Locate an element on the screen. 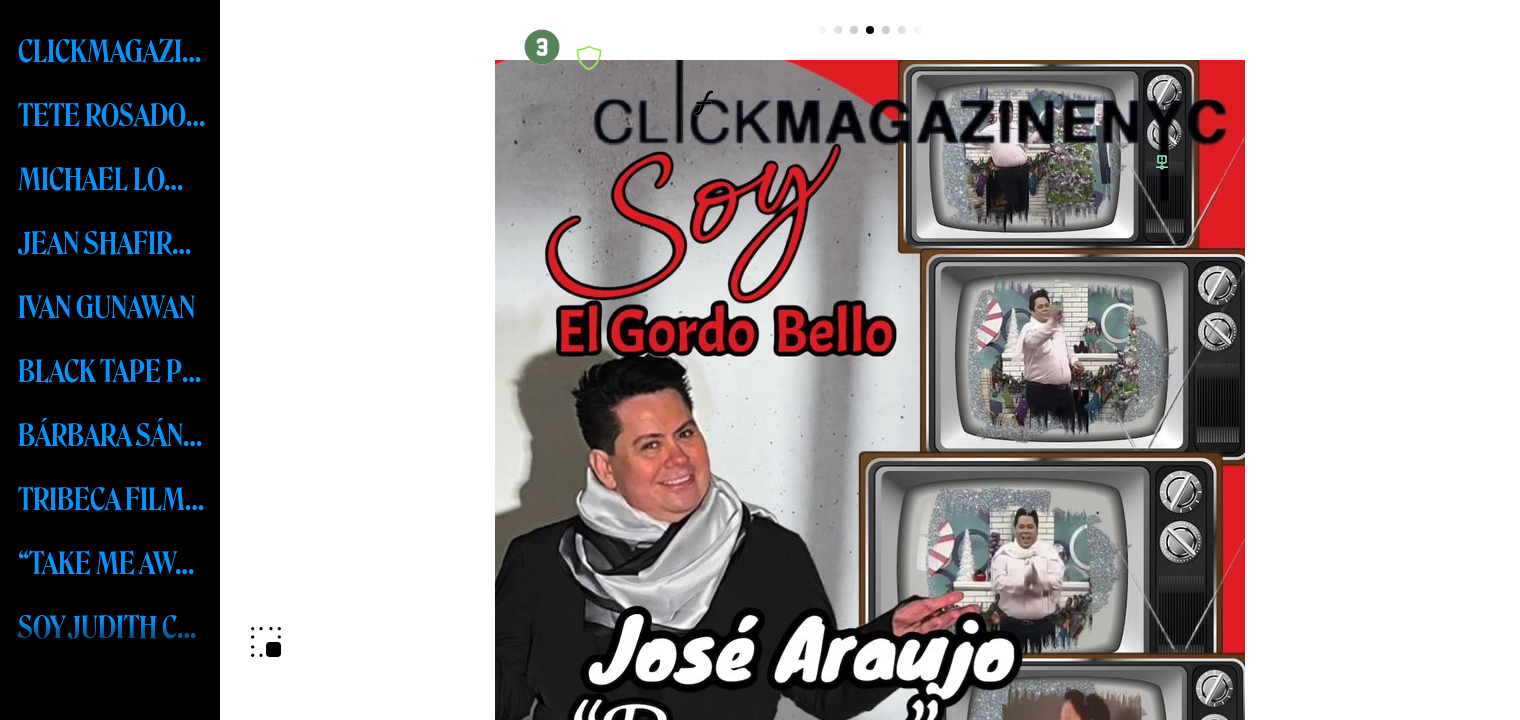 The image size is (1520, 720). indicates florin currency or Dutch guilder symbol is located at coordinates (704, 103).